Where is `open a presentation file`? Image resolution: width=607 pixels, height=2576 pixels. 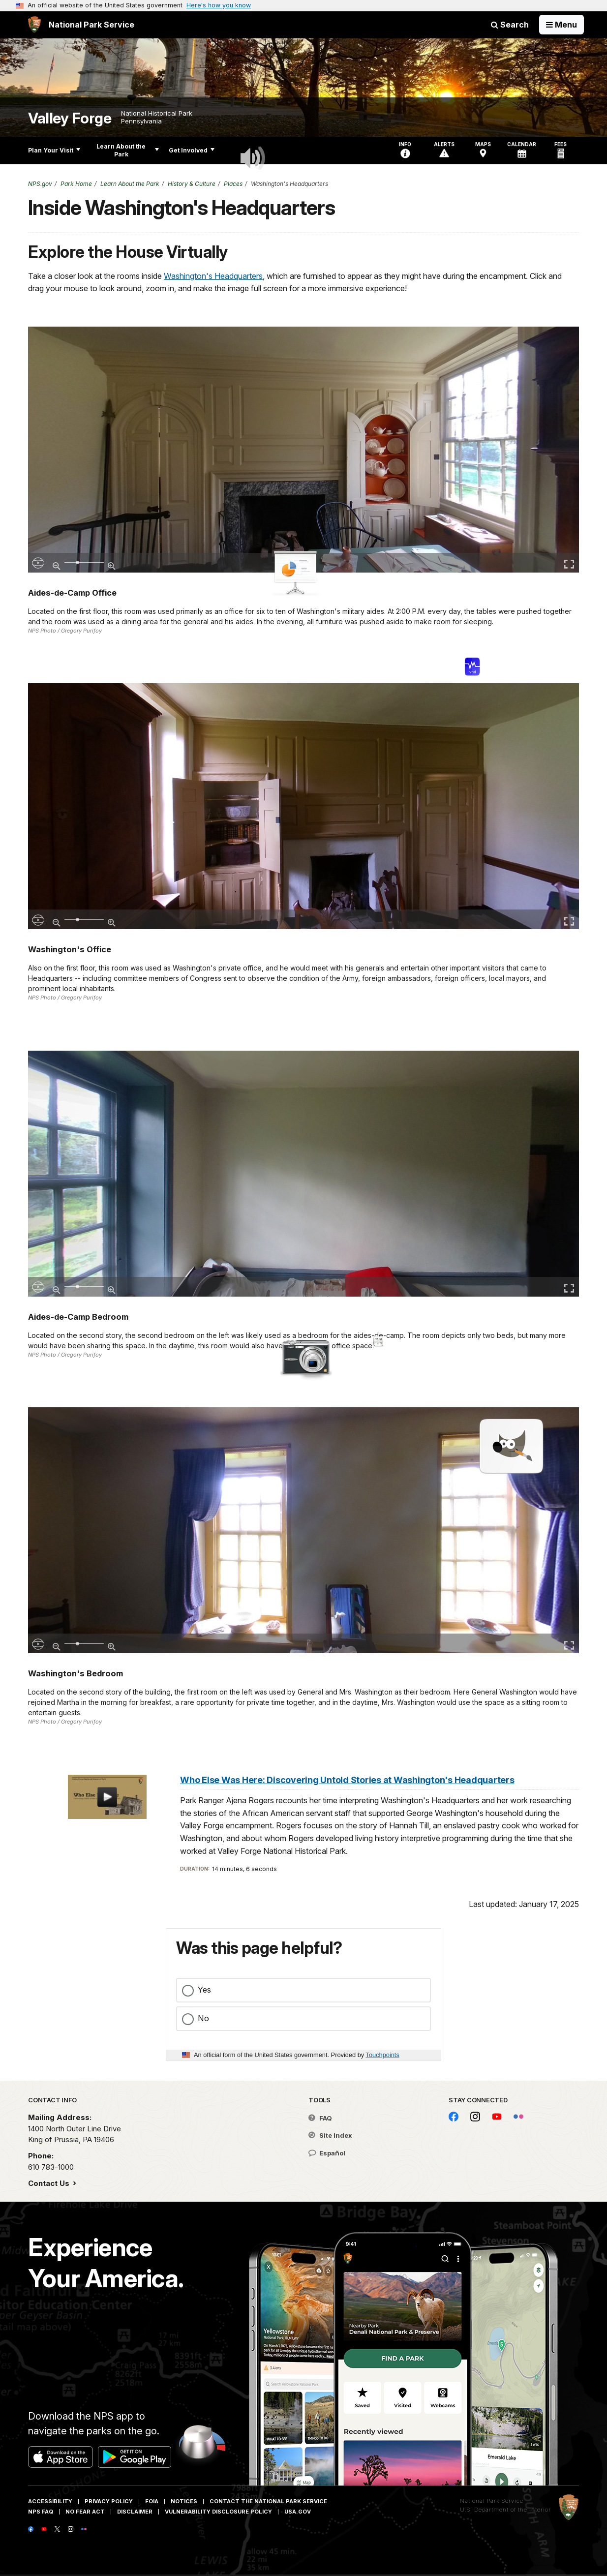 open a presentation file is located at coordinates (295, 572).